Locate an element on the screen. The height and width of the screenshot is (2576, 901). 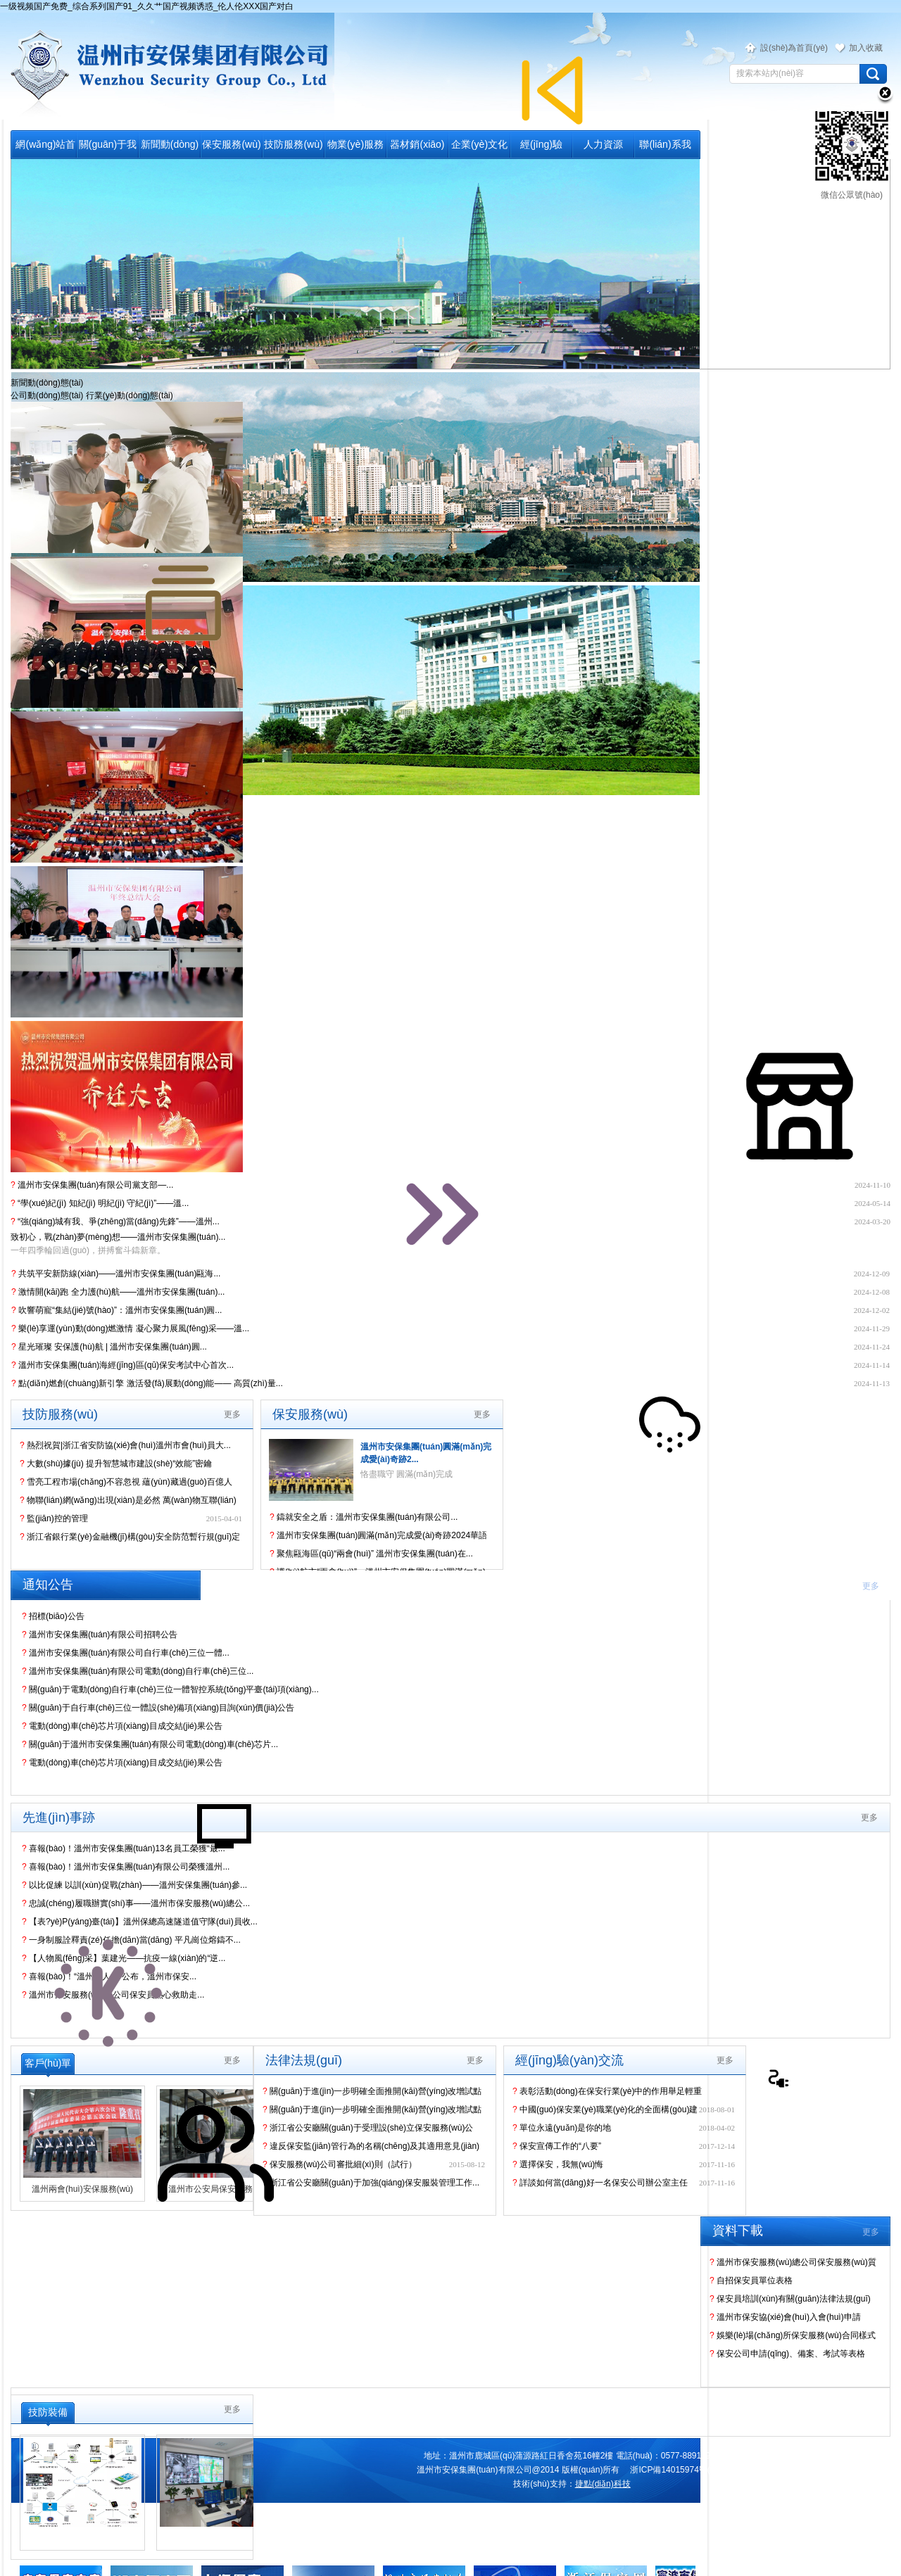
indicates snowy weather conditions is located at coordinates (669, 1424).